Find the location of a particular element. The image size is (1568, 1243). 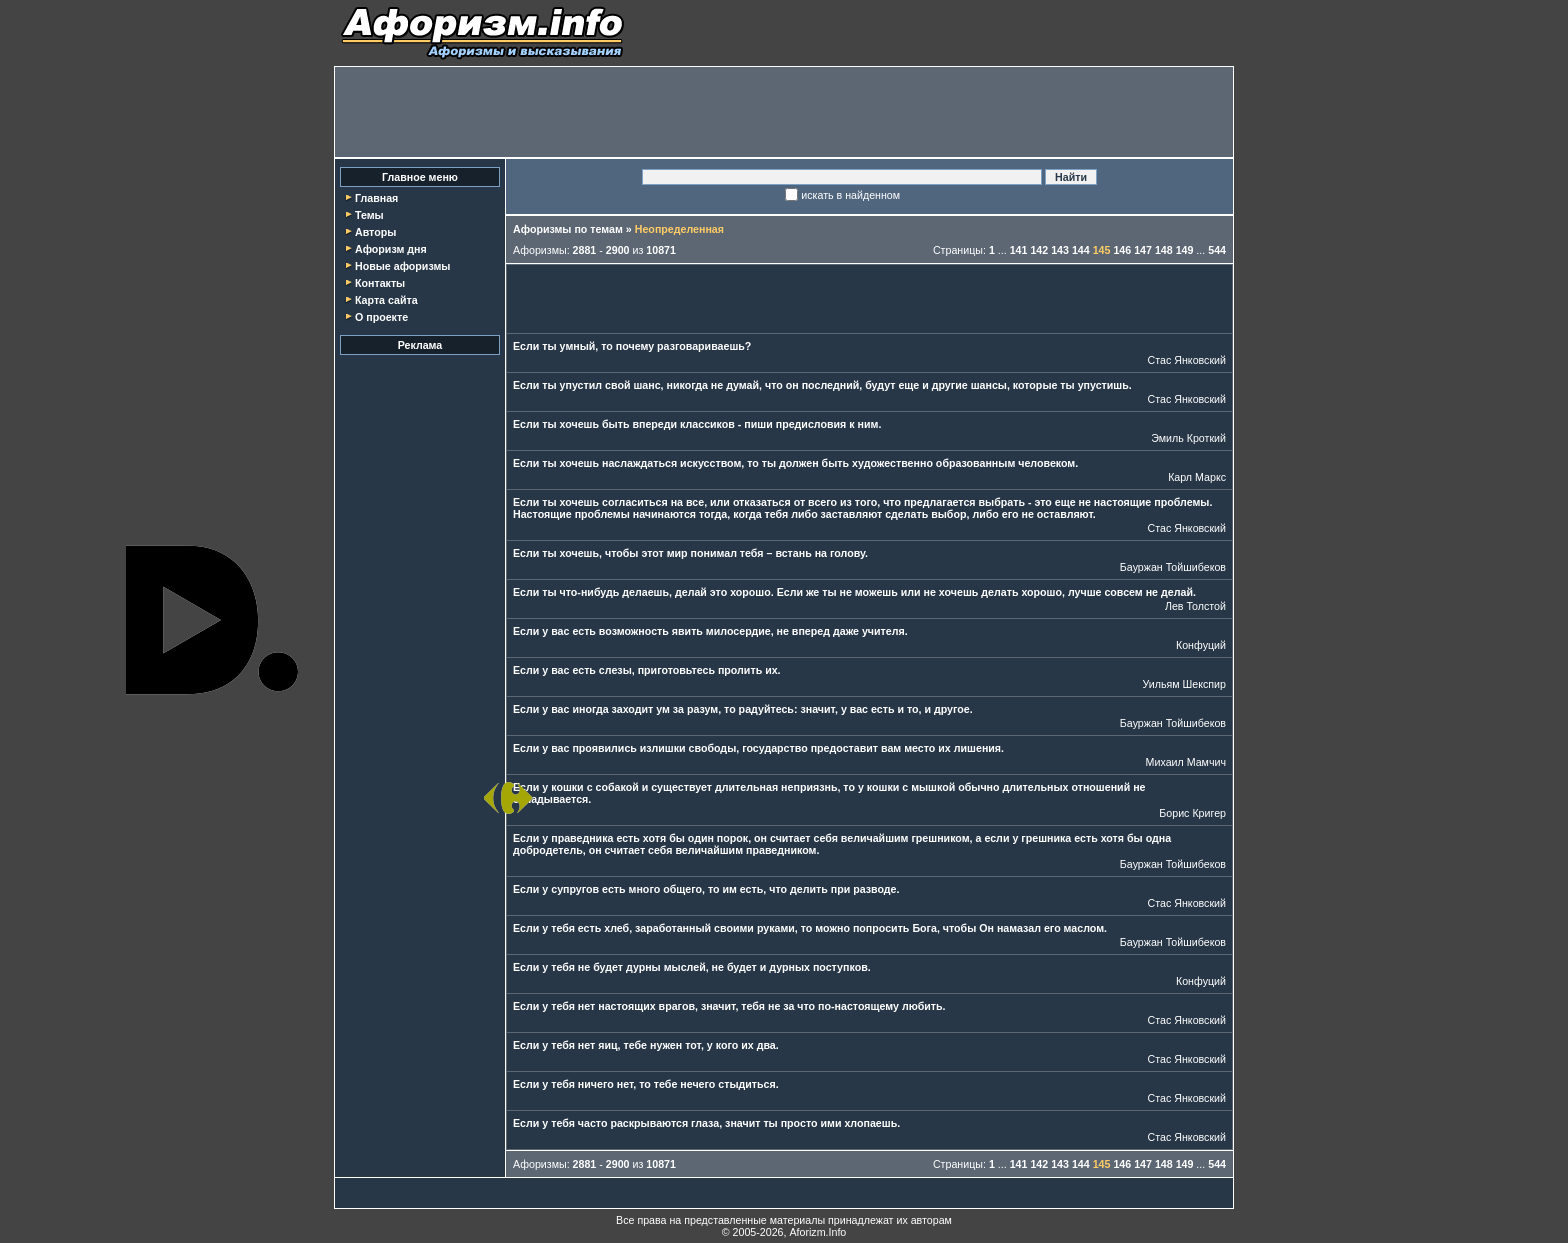

open DTube video platform is located at coordinates (212, 620).